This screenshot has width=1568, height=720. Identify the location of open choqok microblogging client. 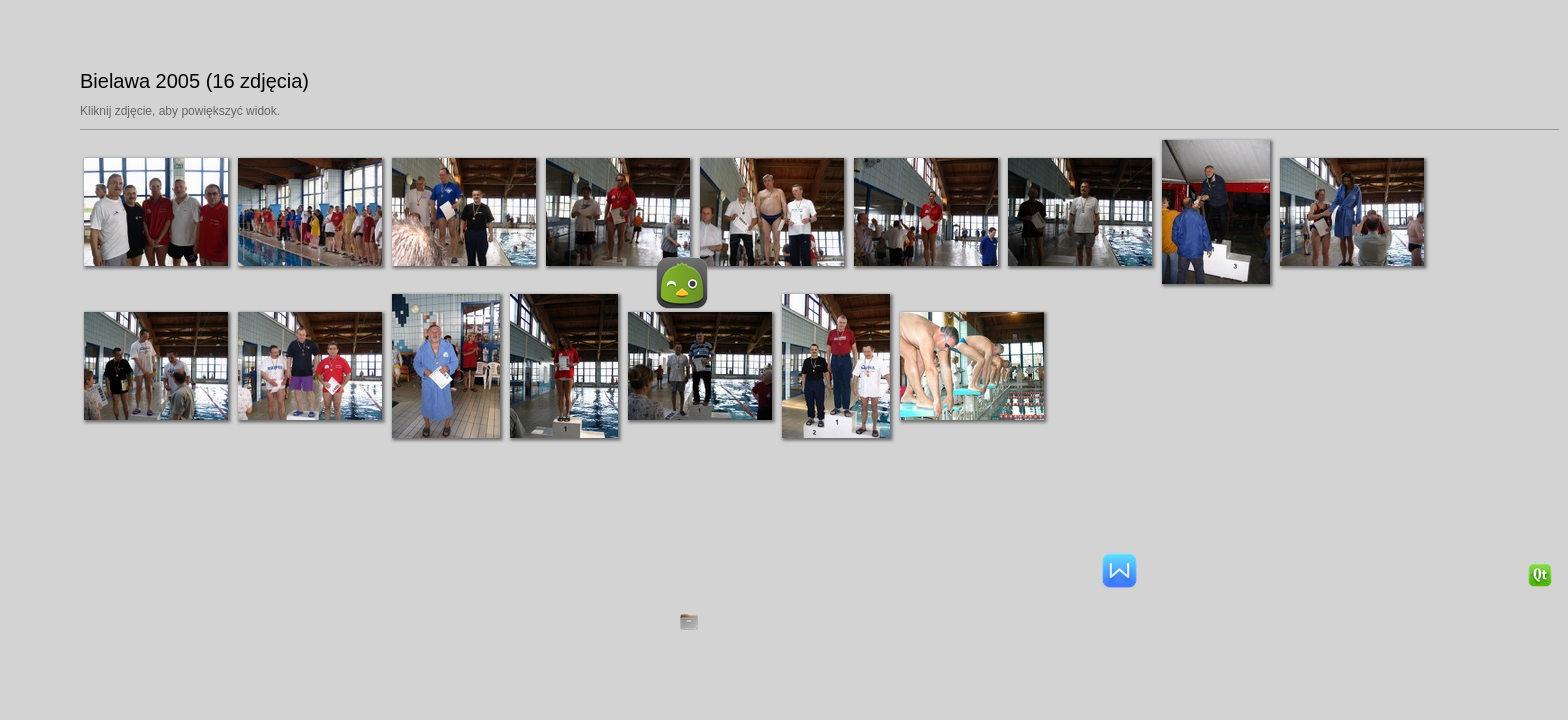
(682, 283).